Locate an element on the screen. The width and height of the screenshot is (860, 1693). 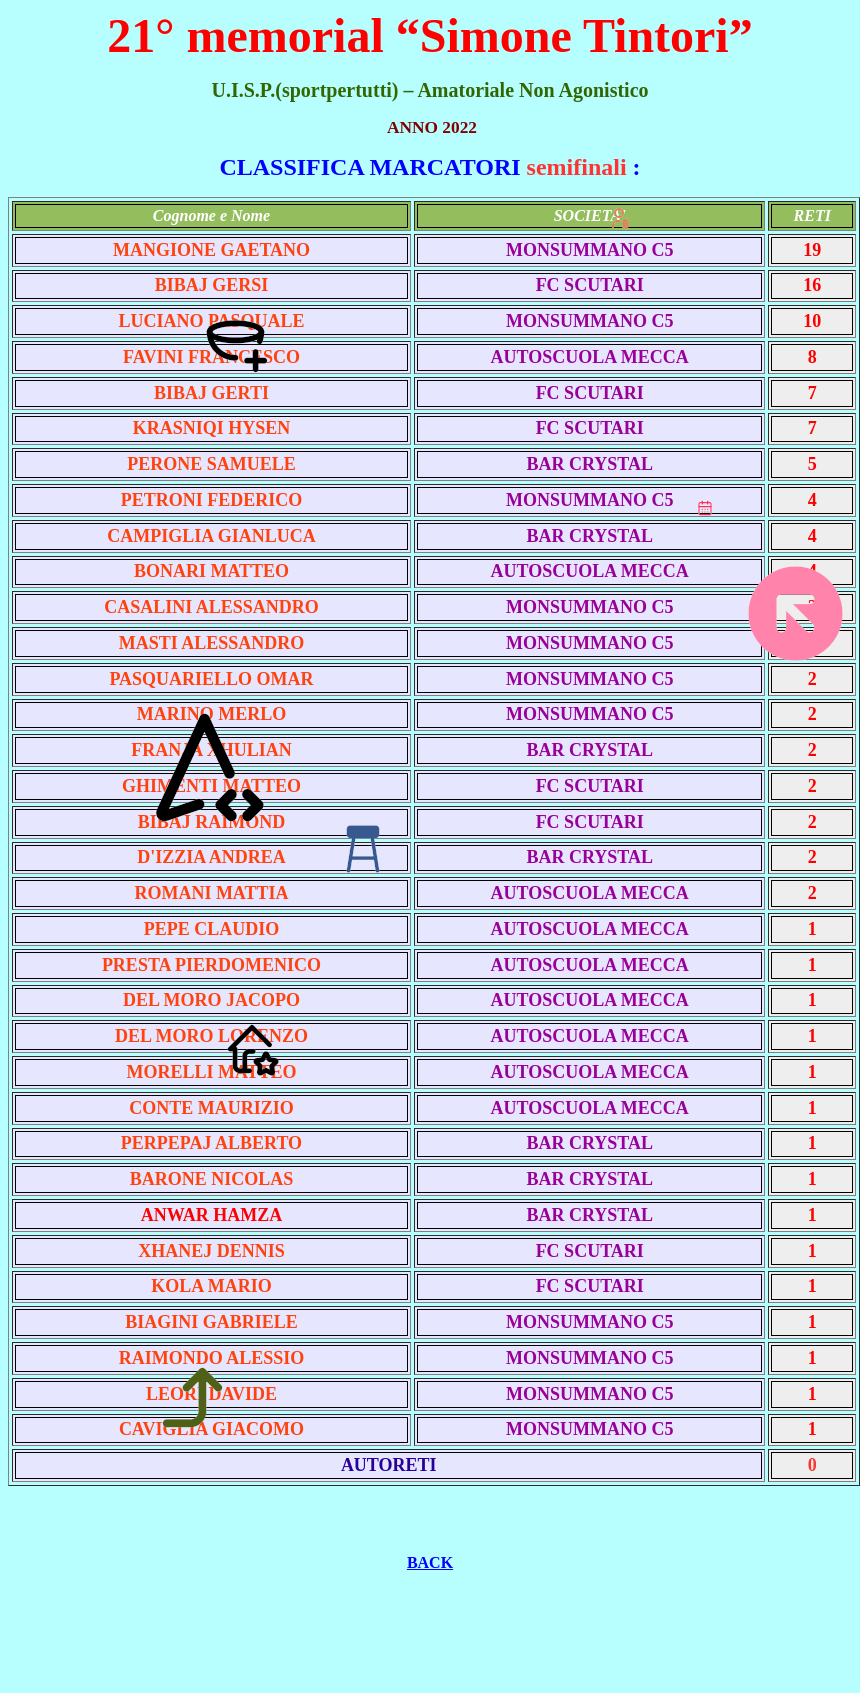
view calendar with scheduled events is located at coordinates (705, 508).